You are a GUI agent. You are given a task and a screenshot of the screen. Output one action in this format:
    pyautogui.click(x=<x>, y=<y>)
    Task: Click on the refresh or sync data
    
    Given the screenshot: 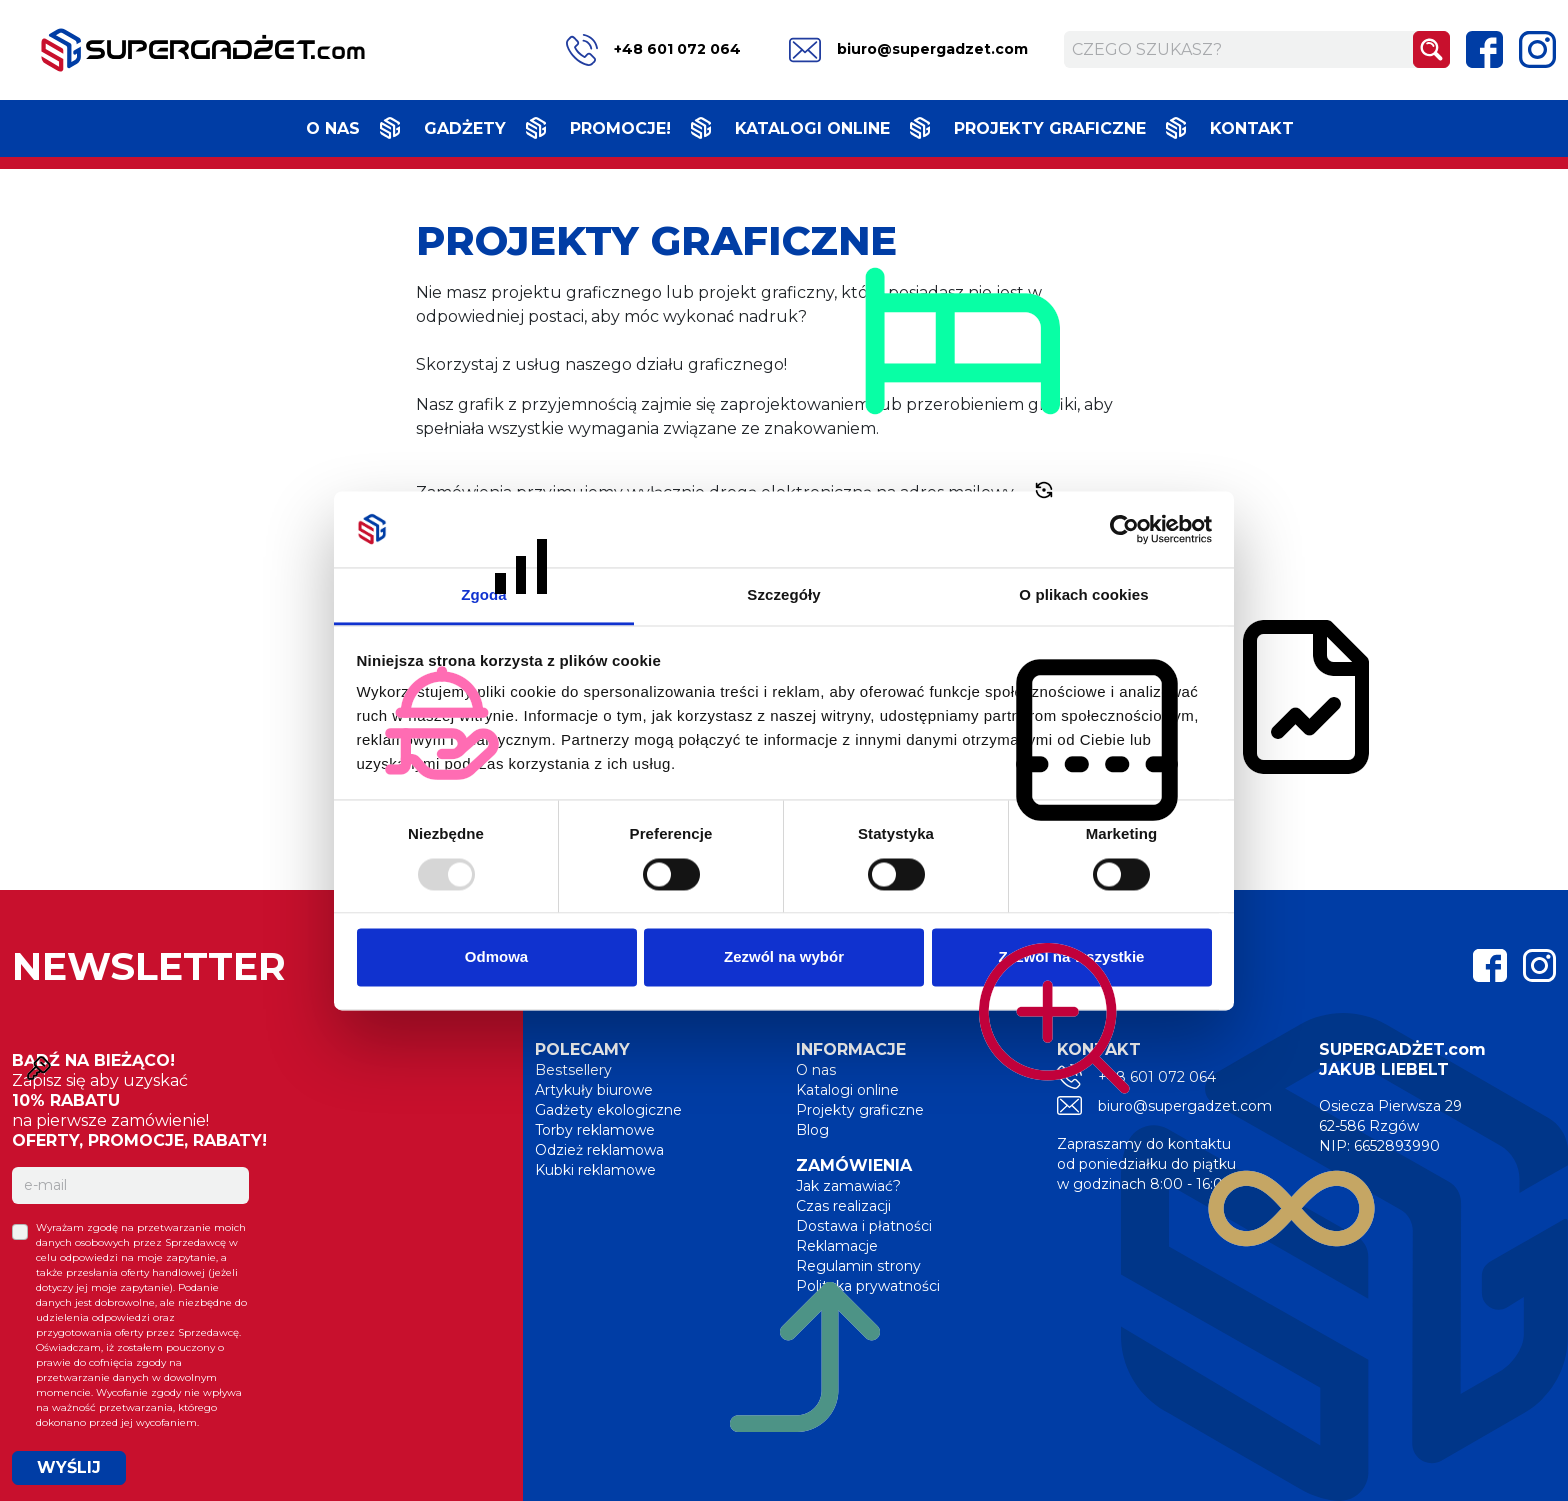 What is the action you would take?
    pyautogui.click(x=1044, y=490)
    